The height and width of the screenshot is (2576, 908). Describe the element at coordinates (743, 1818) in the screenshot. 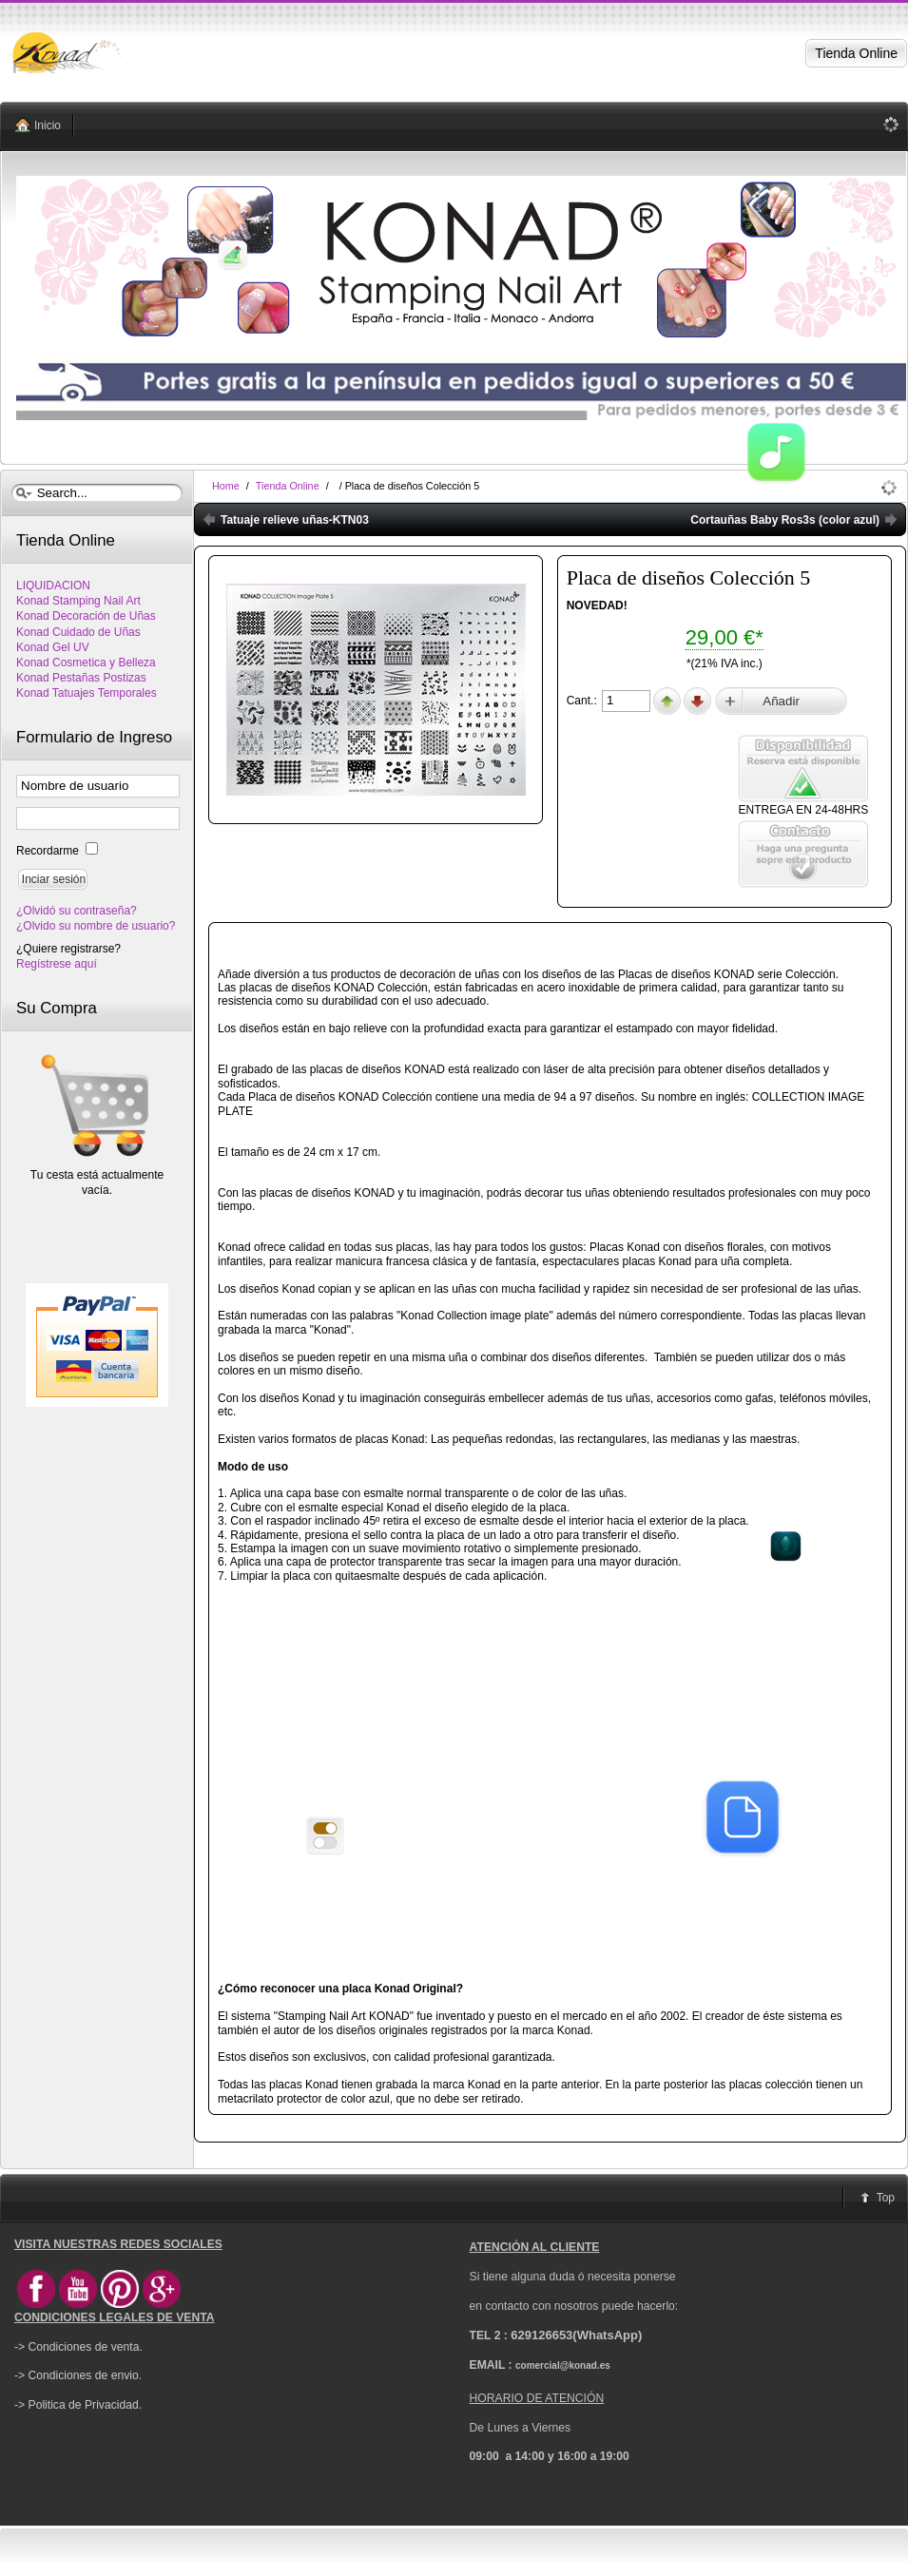

I see `open document preferences` at that location.